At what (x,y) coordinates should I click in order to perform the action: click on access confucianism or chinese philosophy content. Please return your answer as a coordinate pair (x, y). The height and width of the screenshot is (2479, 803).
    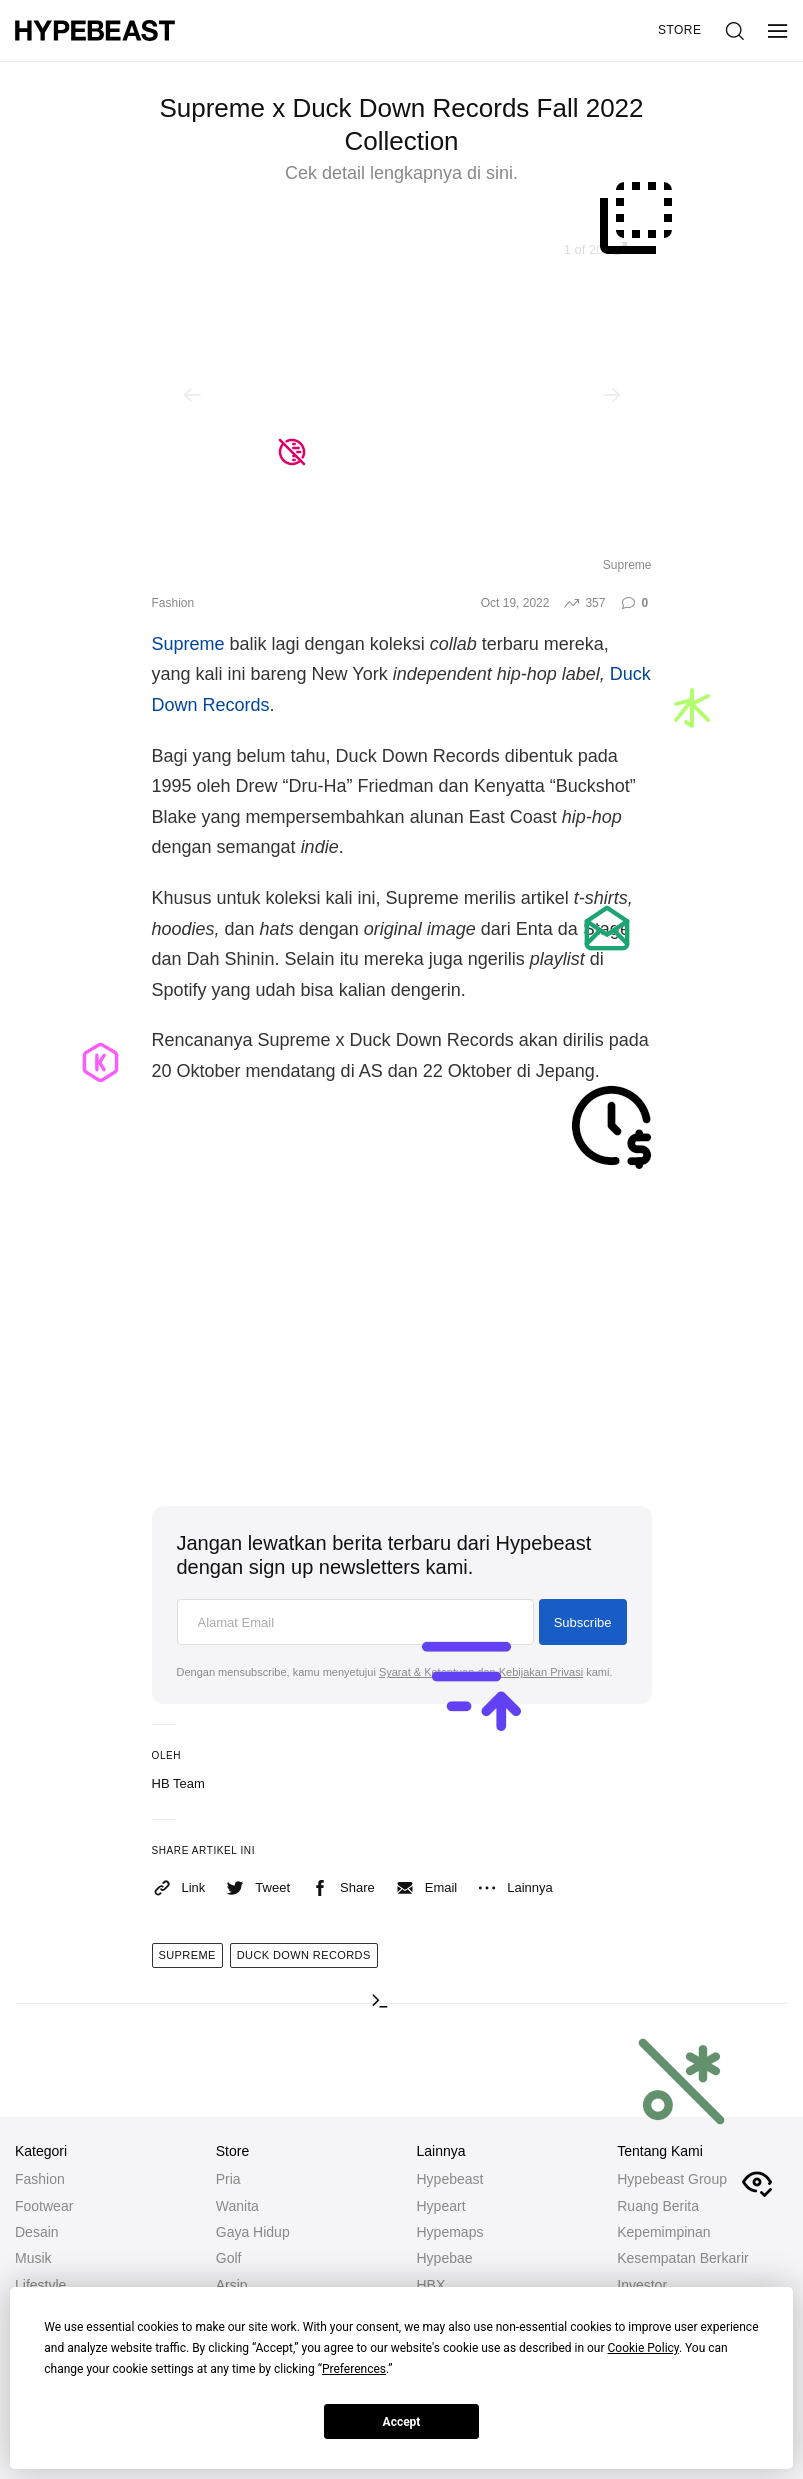
    Looking at the image, I should click on (692, 708).